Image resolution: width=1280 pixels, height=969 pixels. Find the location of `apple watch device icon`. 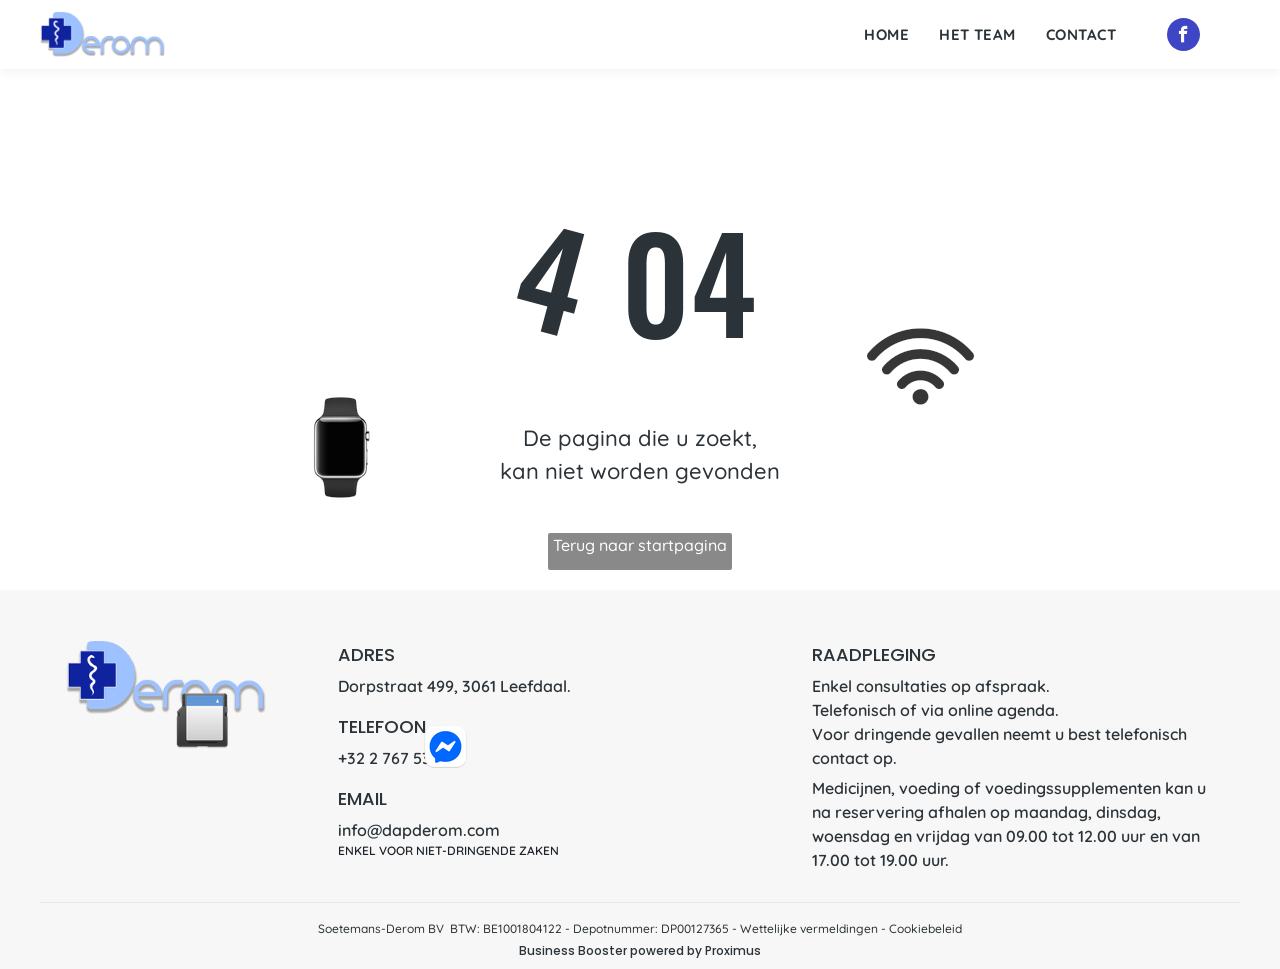

apple watch device icon is located at coordinates (340, 447).